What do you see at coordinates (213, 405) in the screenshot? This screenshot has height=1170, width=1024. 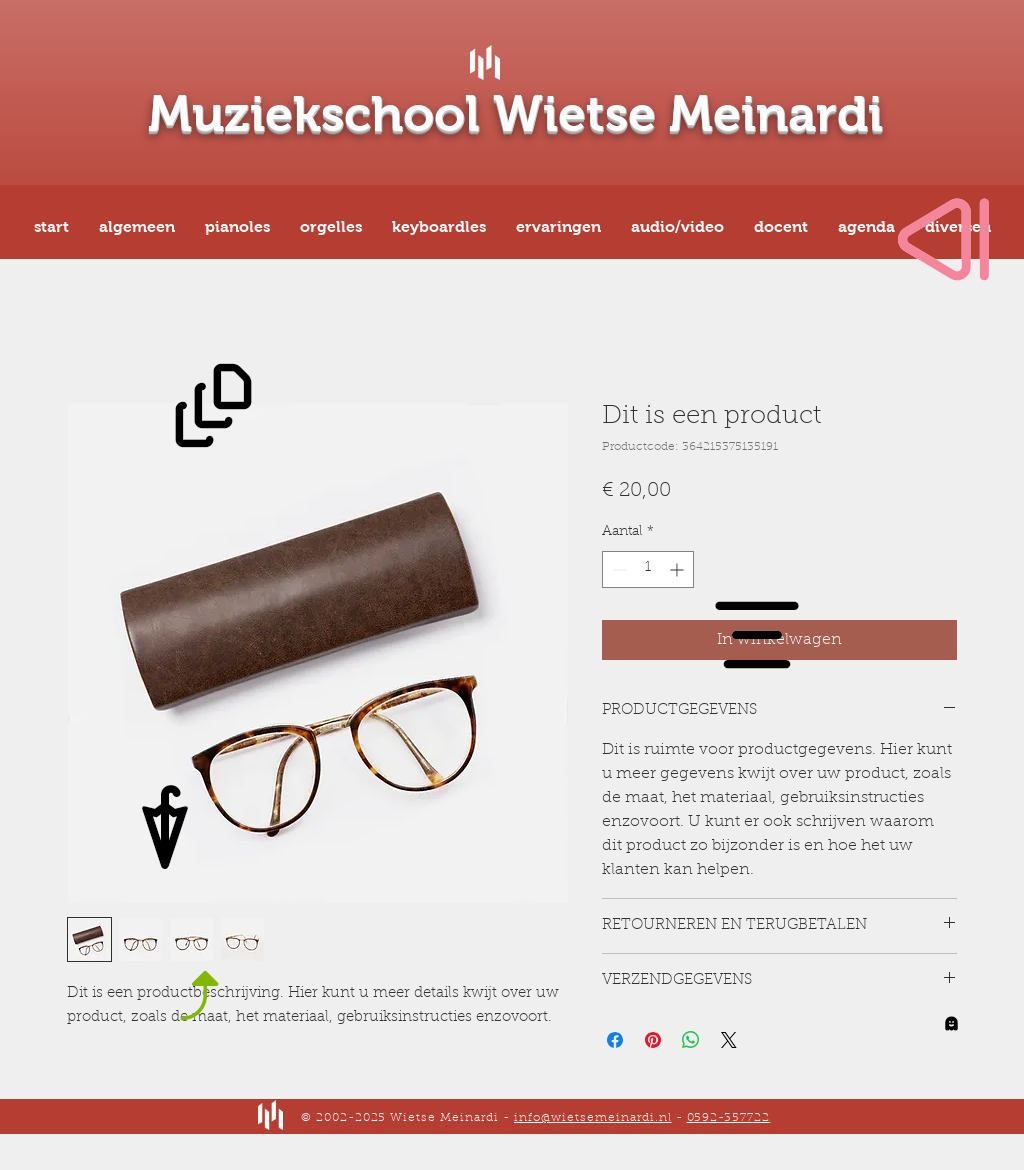 I see `view stacked or grouped files` at bounding box center [213, 405].